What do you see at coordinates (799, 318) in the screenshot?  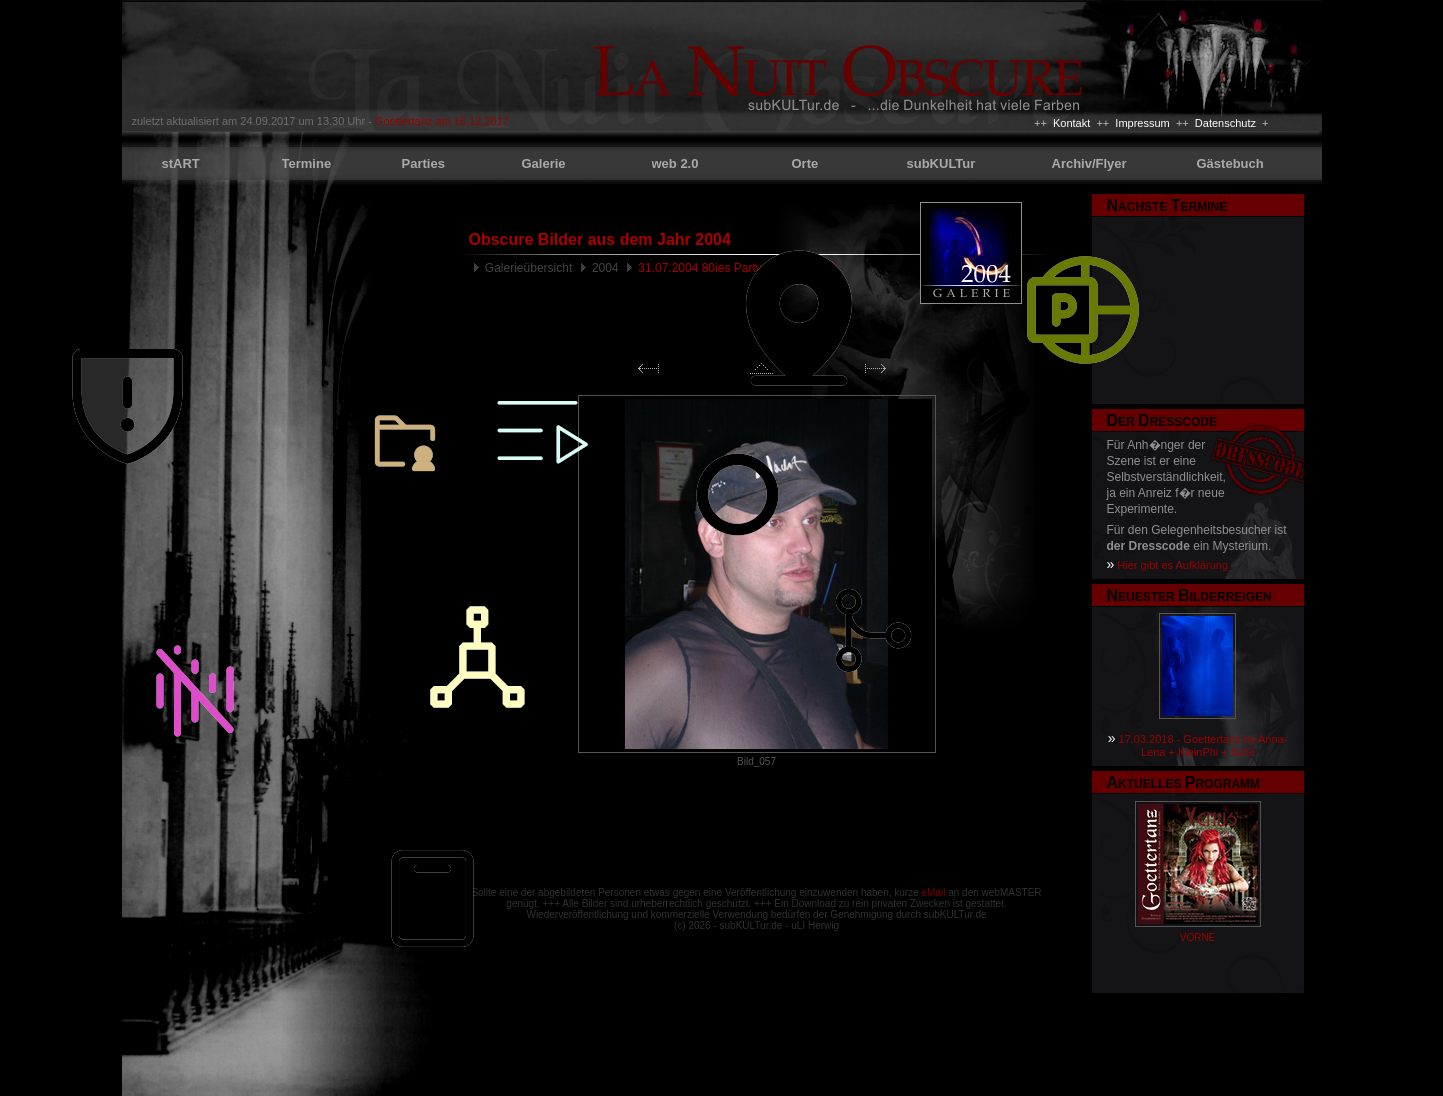 I see `view location on map` at bounding box center [799, 318].